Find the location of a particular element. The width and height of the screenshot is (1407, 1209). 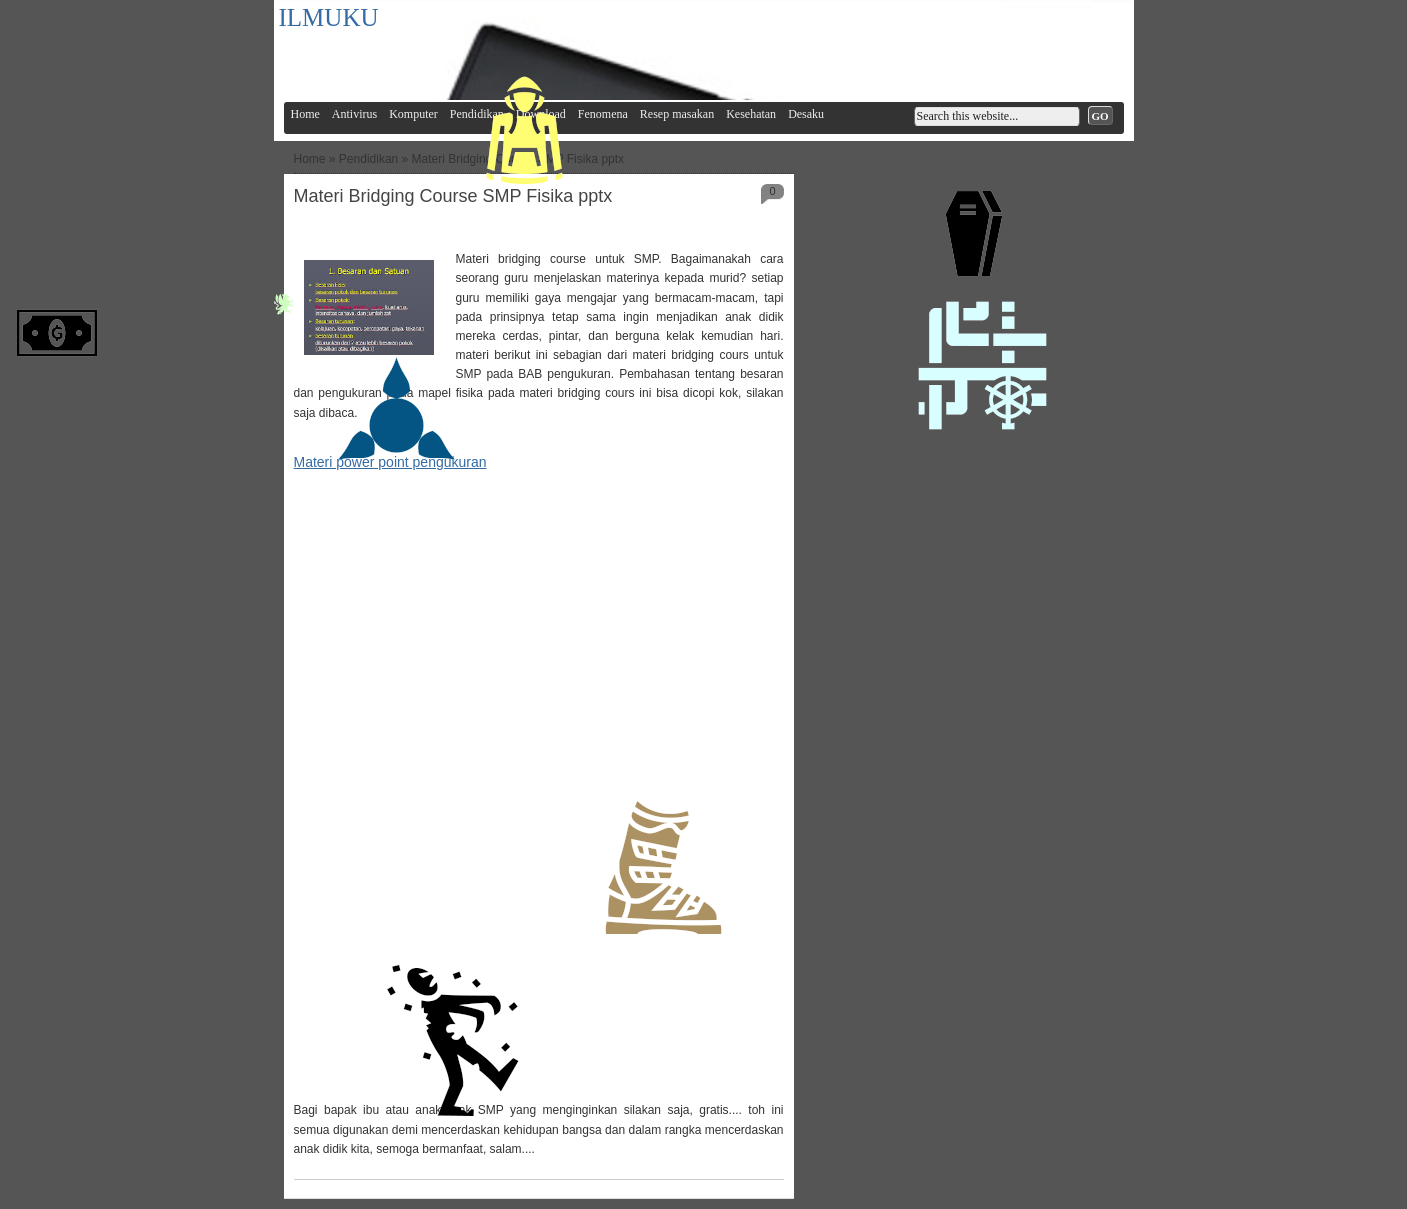

browse ski equipment or gear is located at coordinates (663, 867).